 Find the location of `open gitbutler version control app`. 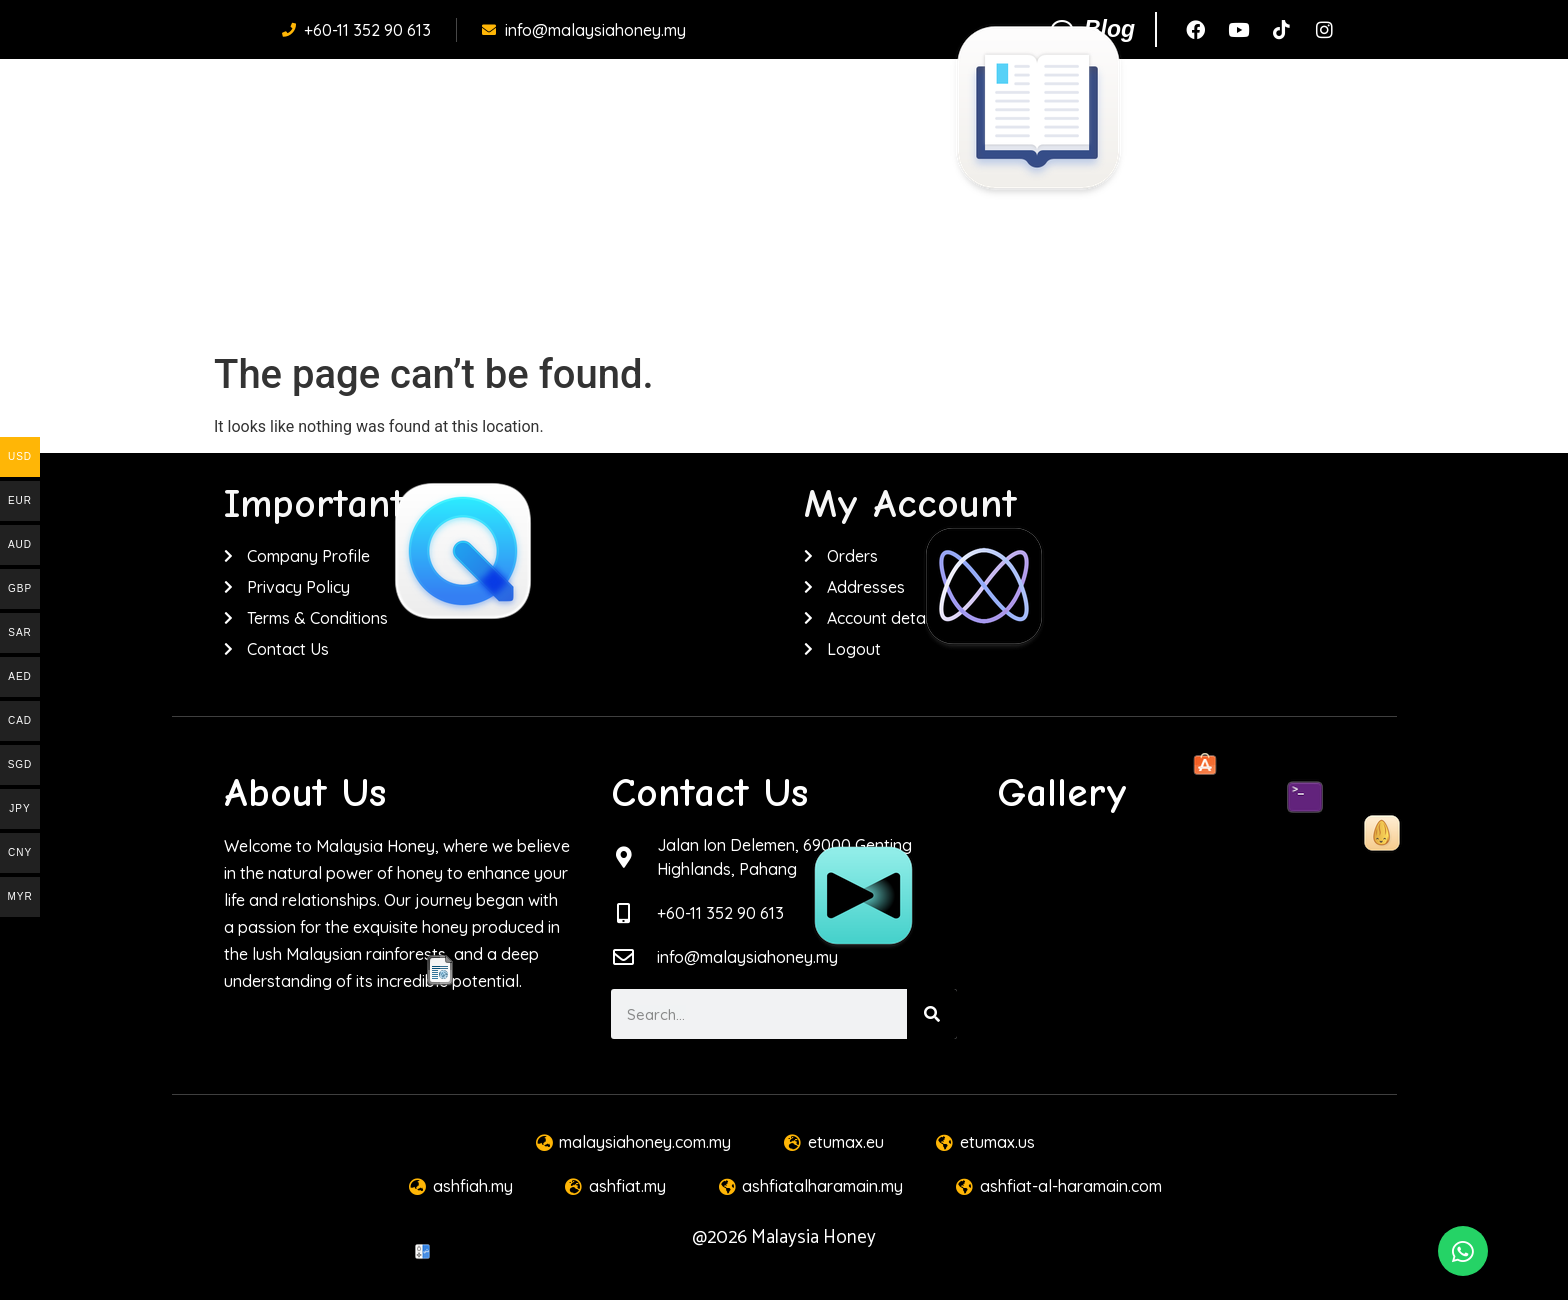

open gitbutler version control app is located at coordinates (863, 895).